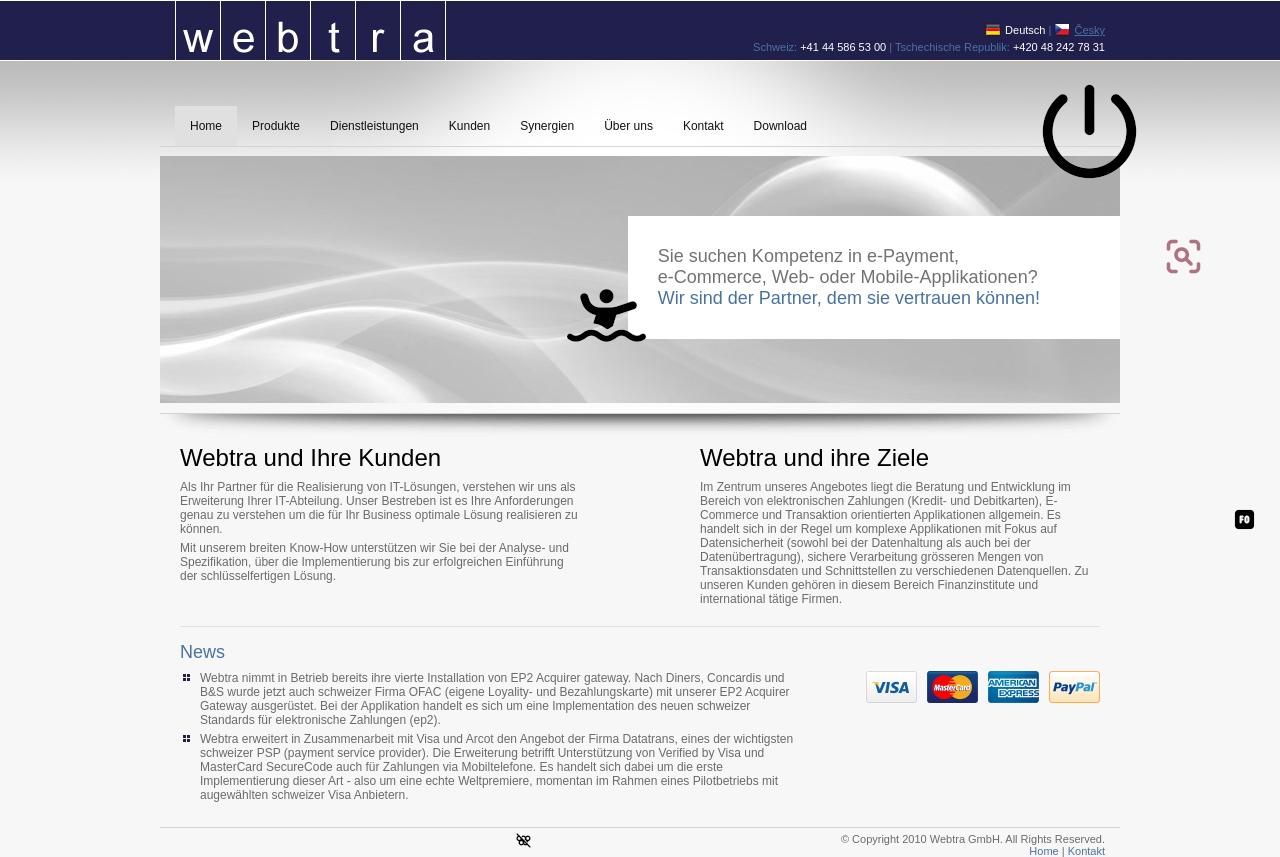 The height and width of the screenshot is (857, 1280). Describe the element at coordinates (523, 840) in the screenshot. I see `olympics feature disabled` at that location.